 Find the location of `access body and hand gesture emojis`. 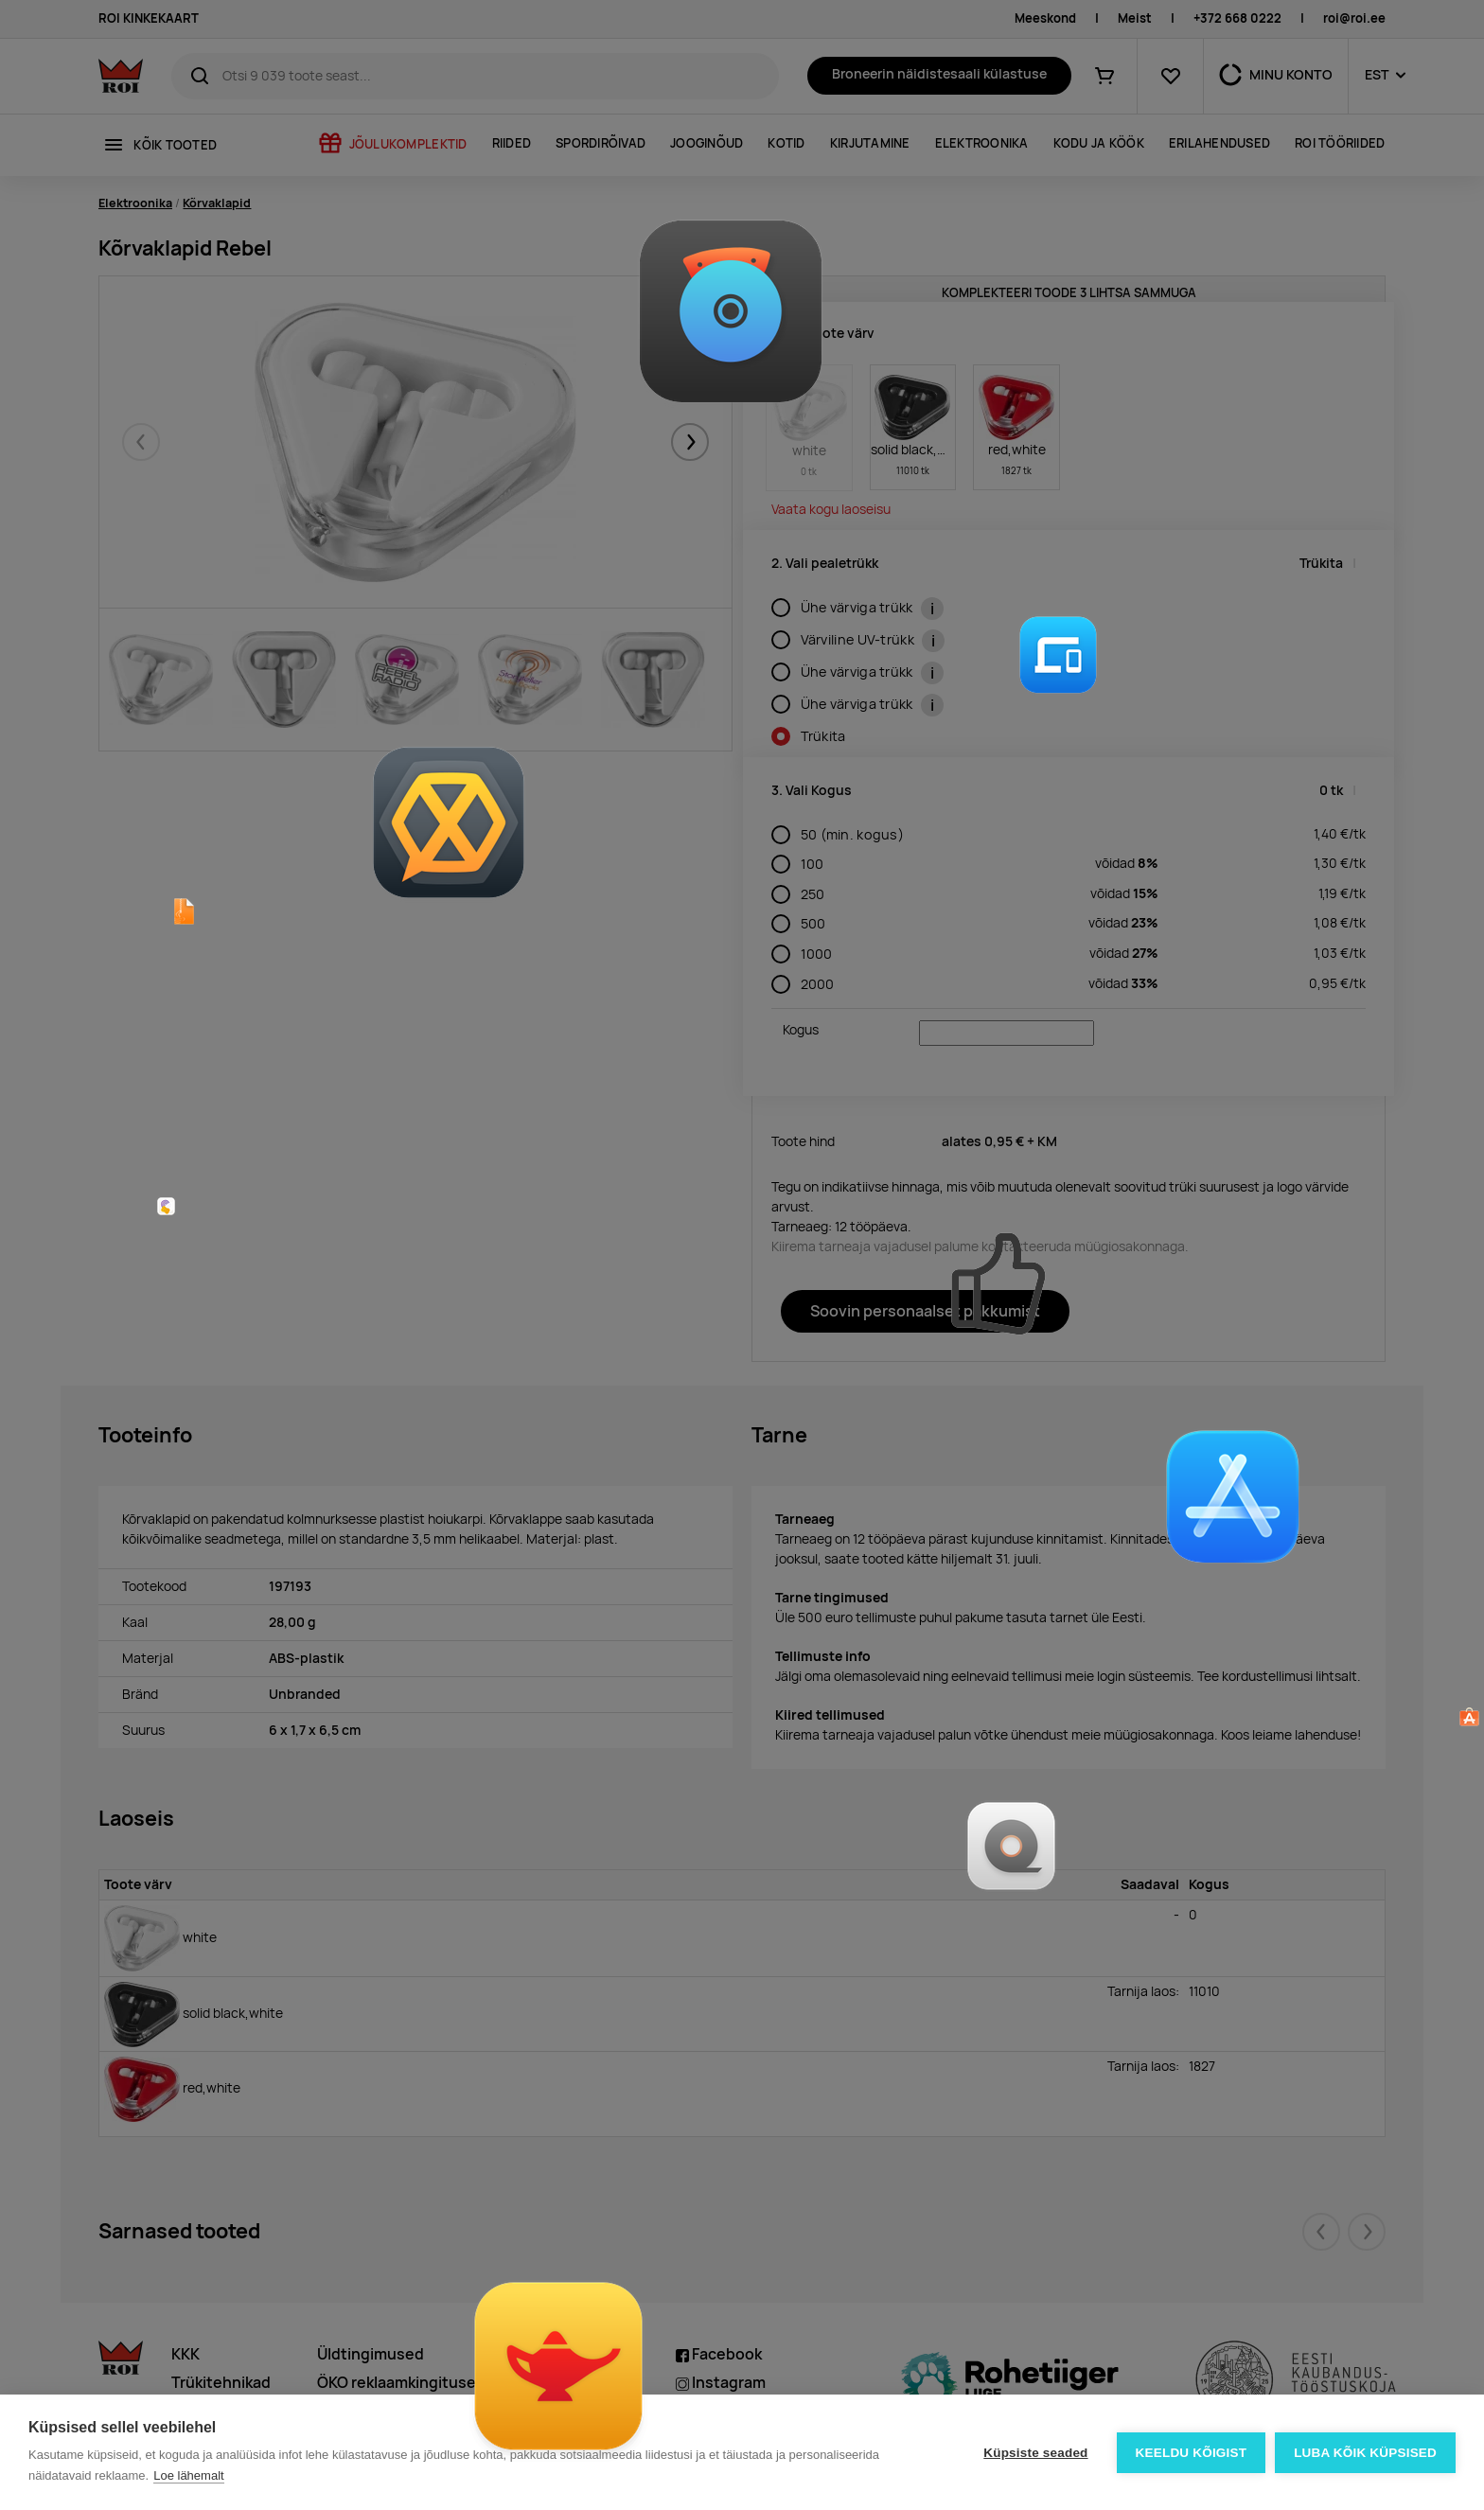

access body and hand gesture emojis is located at coordinates (995, 1283).